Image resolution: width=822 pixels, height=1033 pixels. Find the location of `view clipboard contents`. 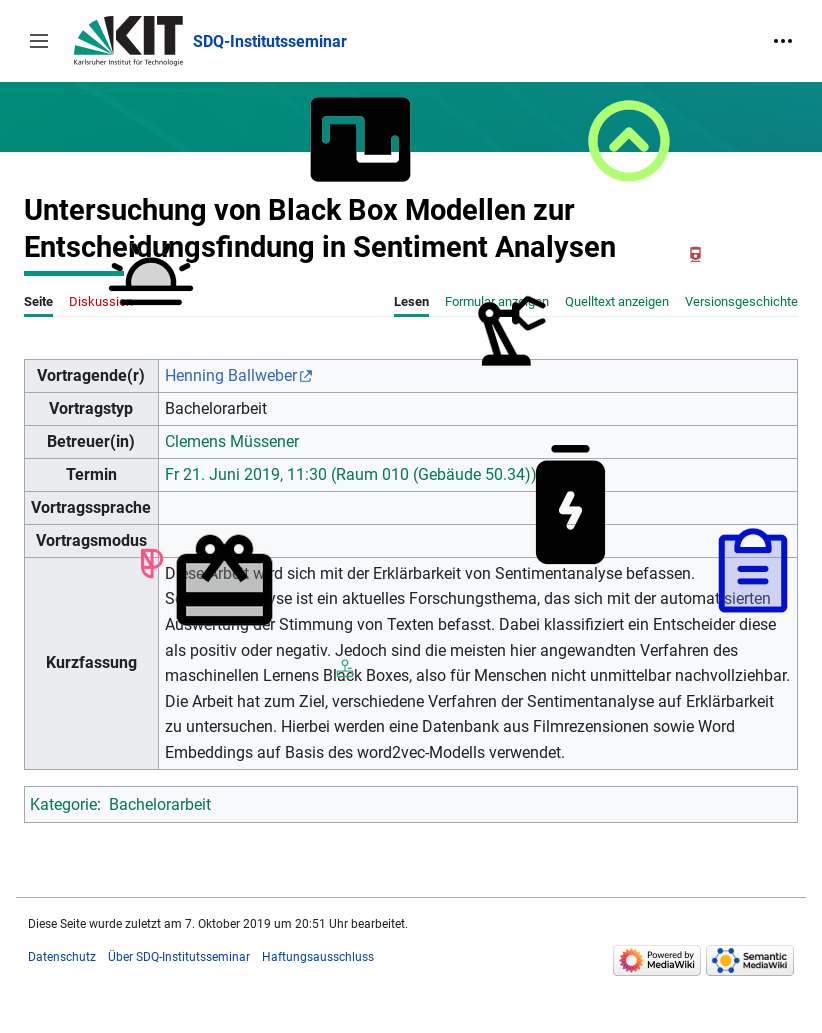

view clipboard contents is located at coordinates (753, 572).